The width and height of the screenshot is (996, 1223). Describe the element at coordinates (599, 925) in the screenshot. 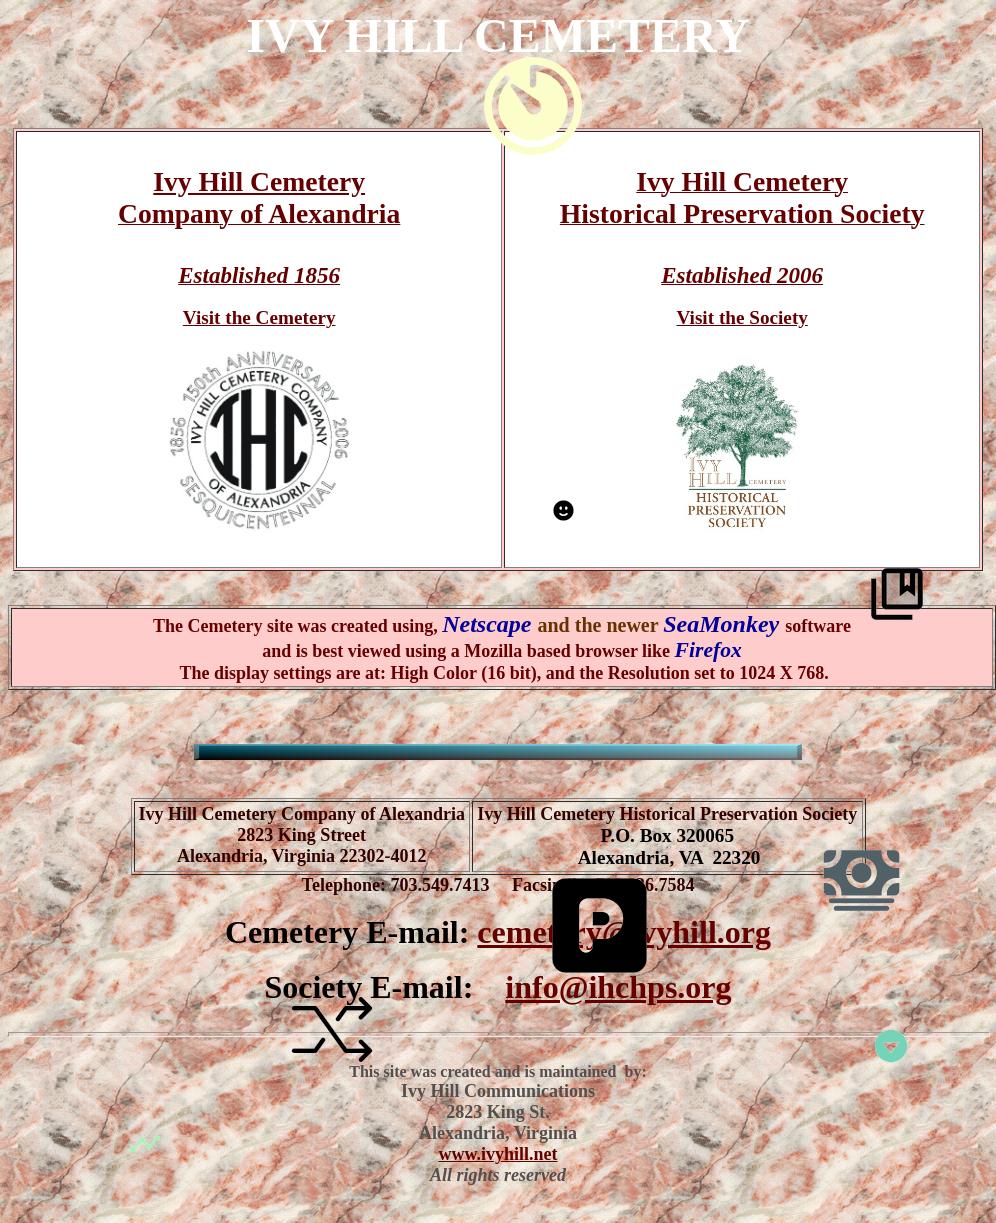

I see `find nearby parking locations` at that location.